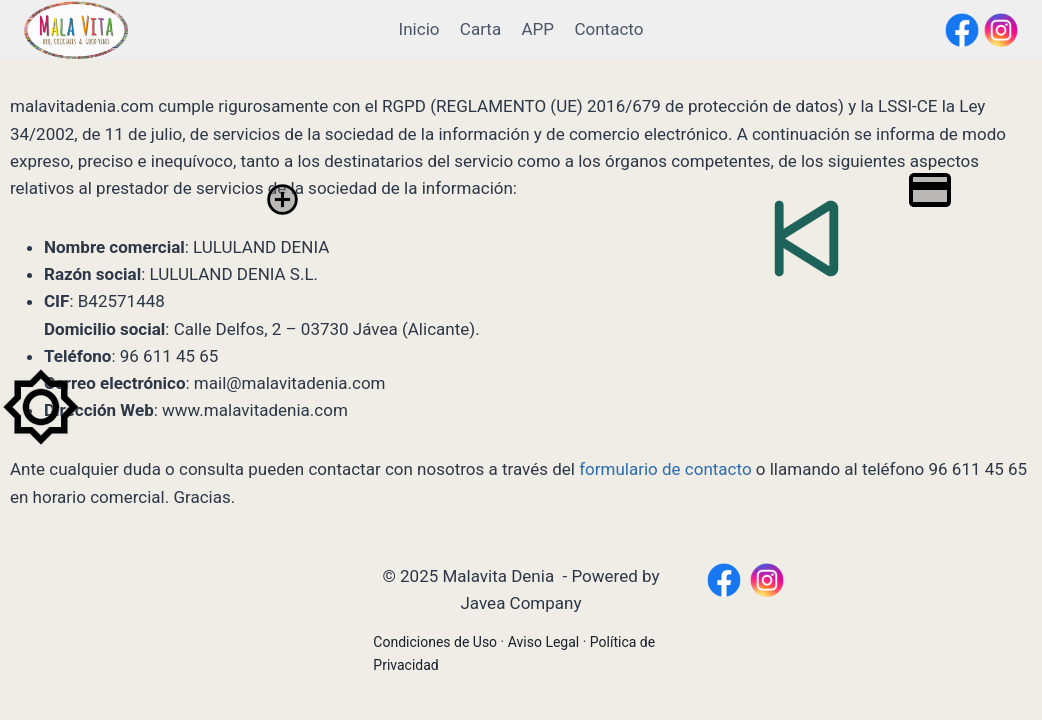  I want to click on adjust screen brightness settings, so click(41, 407).